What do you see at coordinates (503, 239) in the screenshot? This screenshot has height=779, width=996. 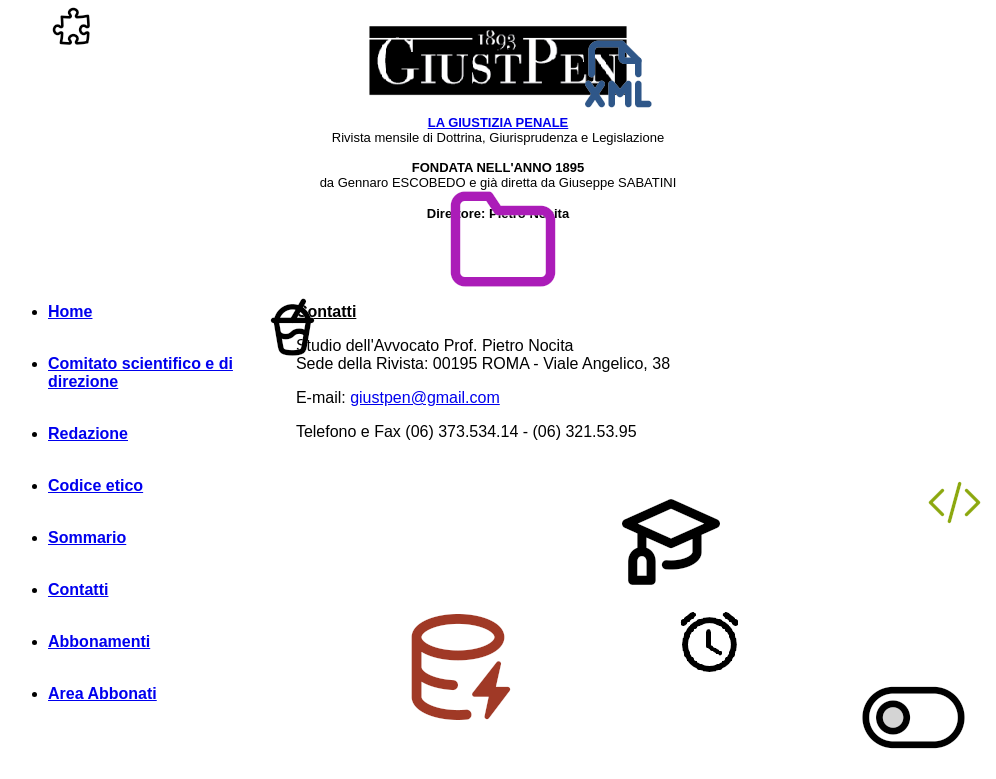 I see `open folder to view files` at bounding box center [503, 239].